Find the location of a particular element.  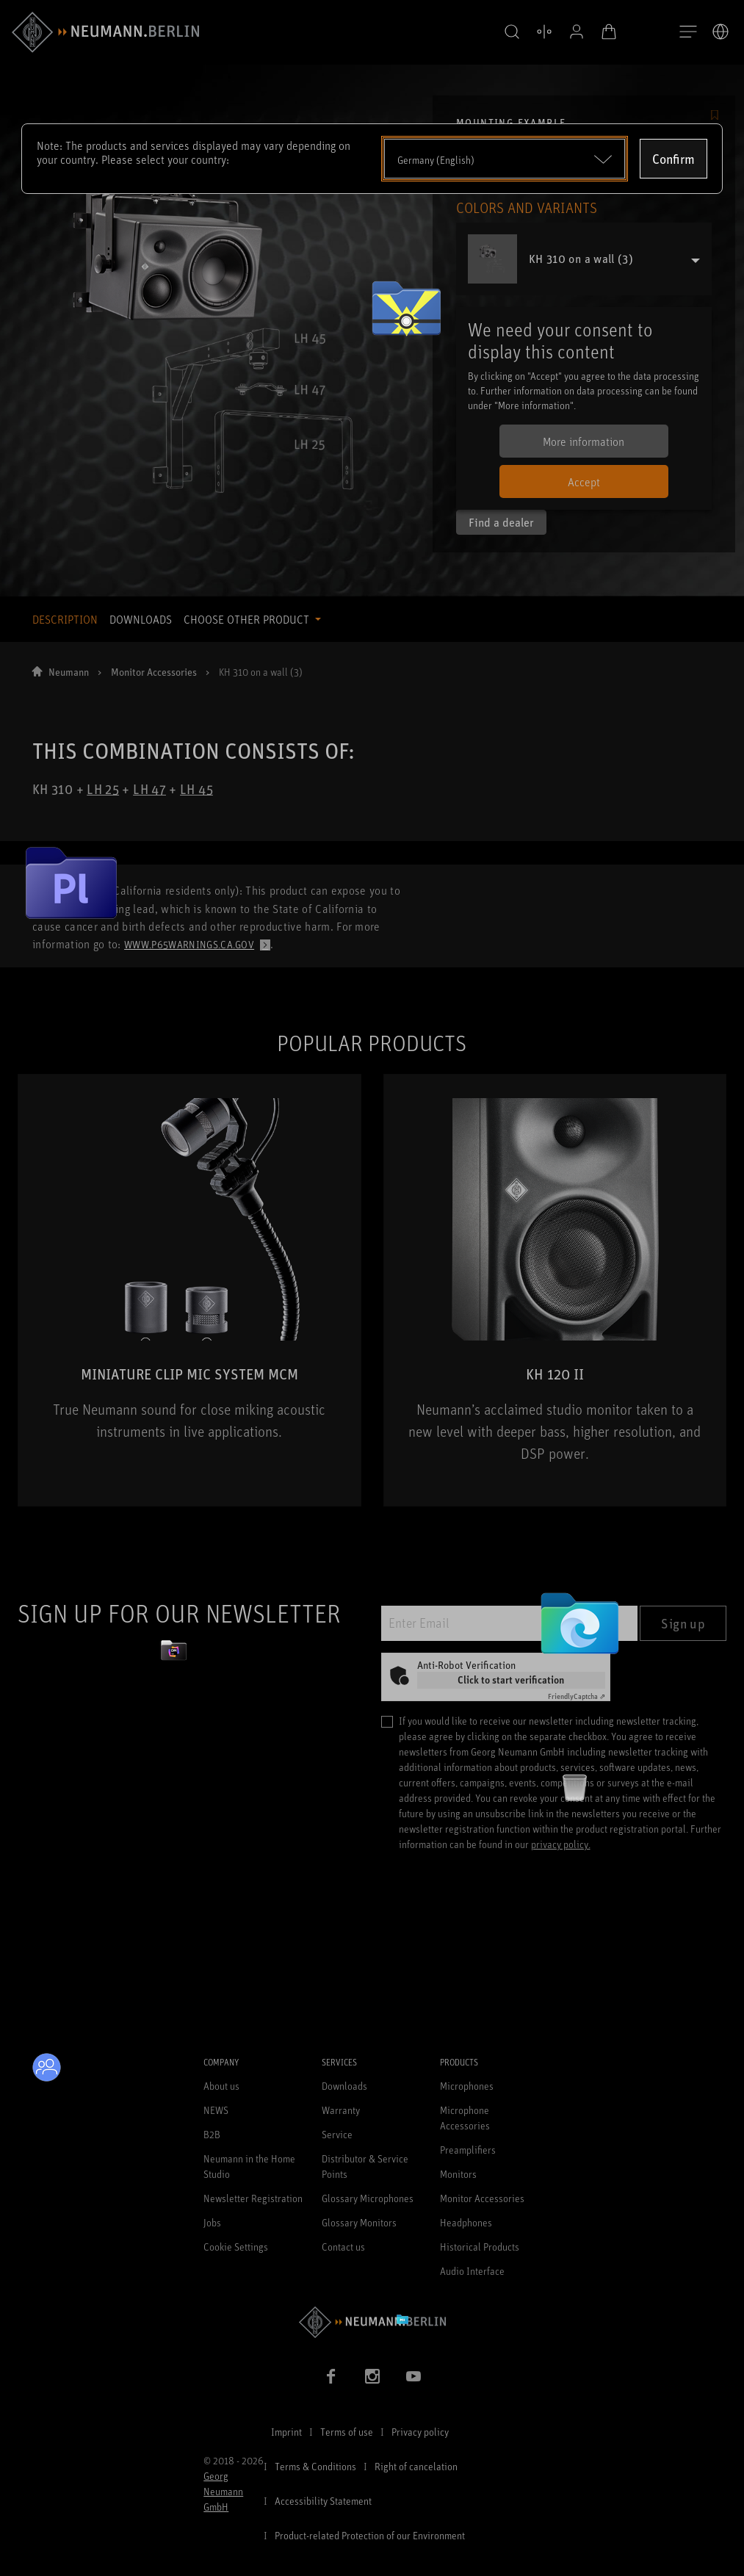

open folder containing adobe prelude project files is located at coordinates (71, 885).